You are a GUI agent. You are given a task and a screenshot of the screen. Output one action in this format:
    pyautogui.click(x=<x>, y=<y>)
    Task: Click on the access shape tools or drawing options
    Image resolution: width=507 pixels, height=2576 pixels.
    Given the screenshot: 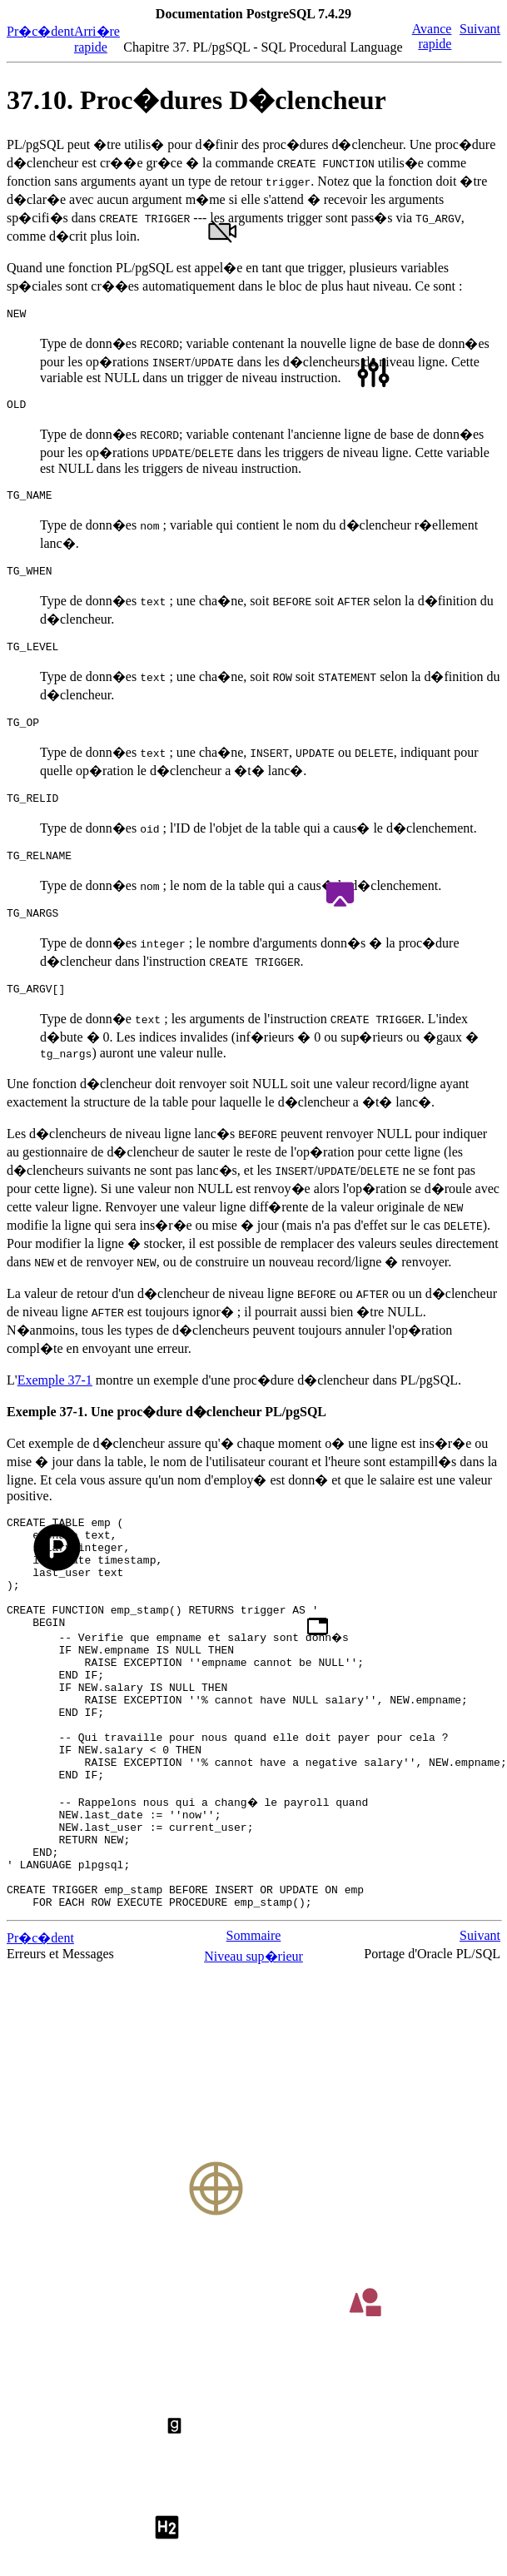 What is the action you would take?
    pyautogui.click(x=365, y=2303)
    